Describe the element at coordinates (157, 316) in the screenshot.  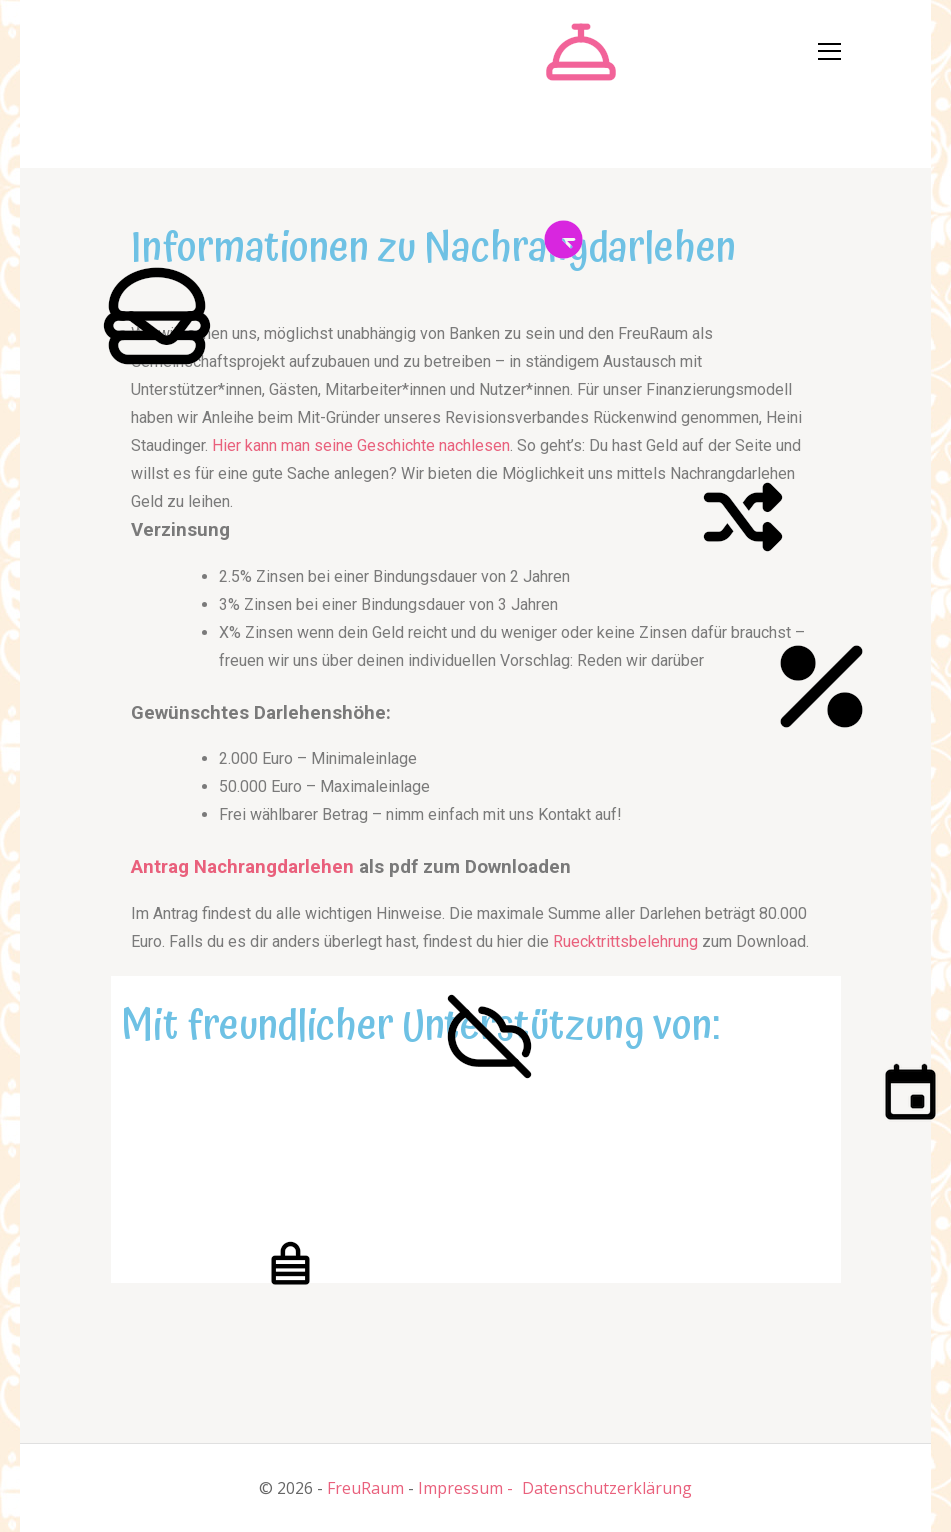
I see `view food or restaurant options` at that location.